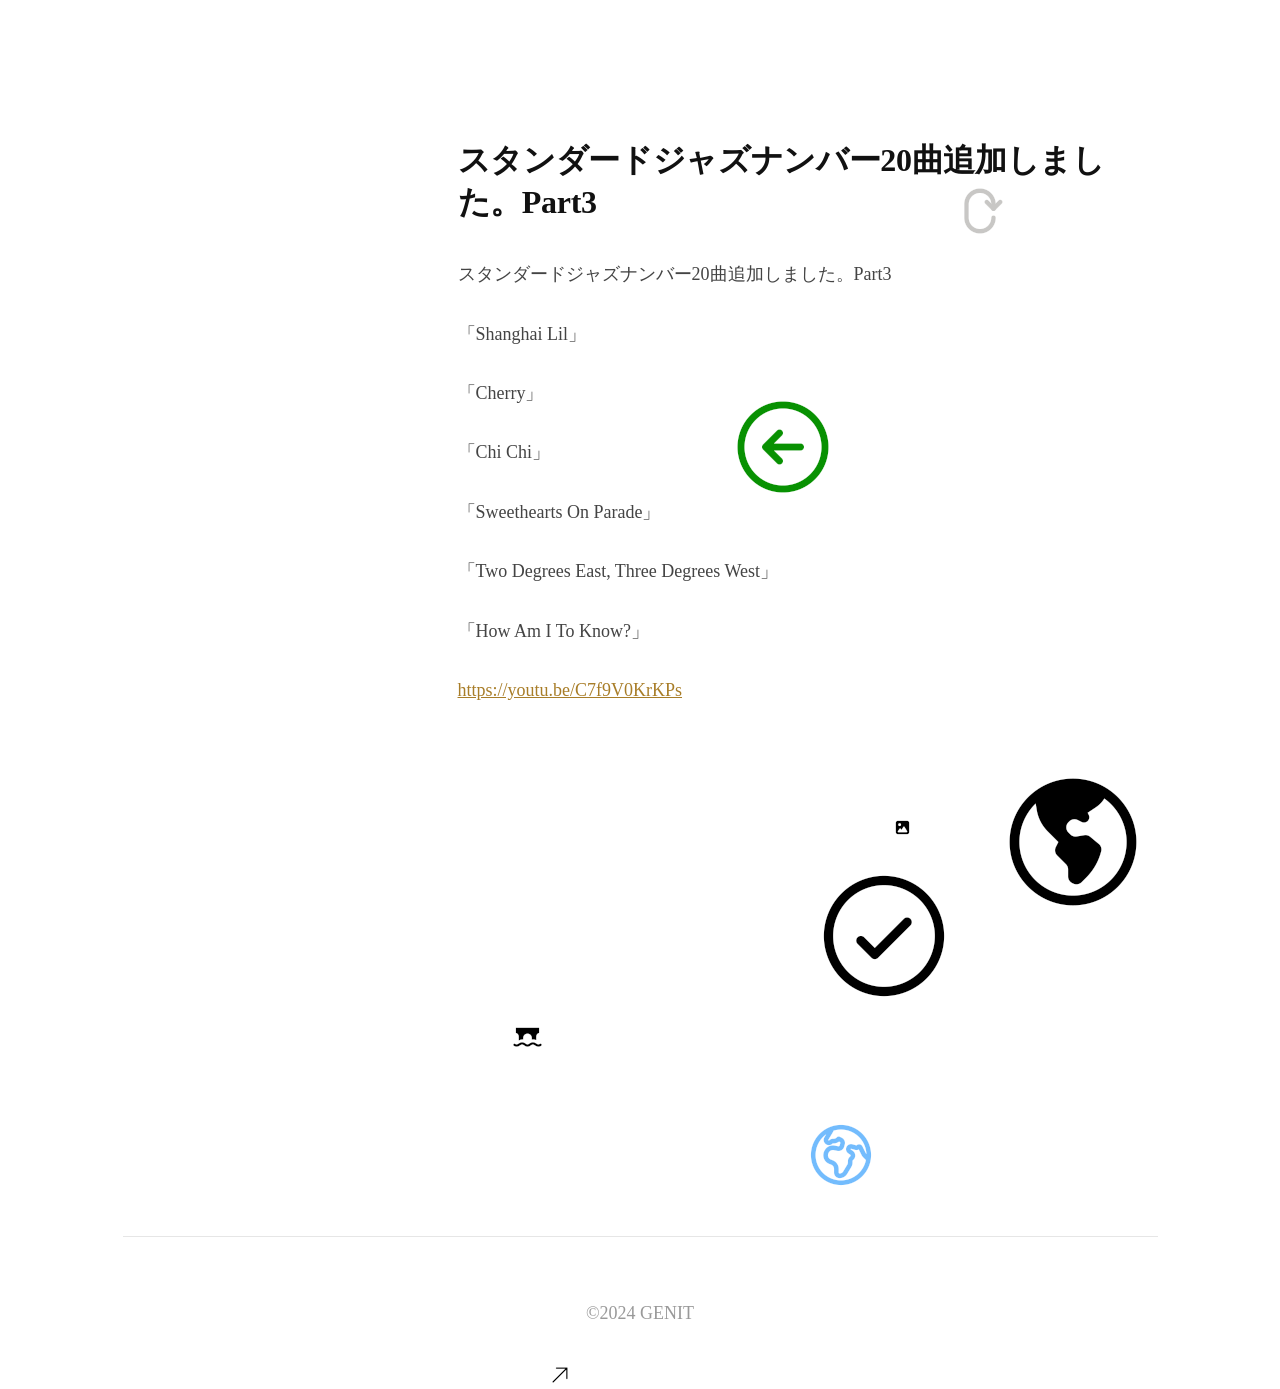  What do you see at coordinates (902, 827) in the screenshot?
I see `view image or photo` at bounding box center [902, 827].